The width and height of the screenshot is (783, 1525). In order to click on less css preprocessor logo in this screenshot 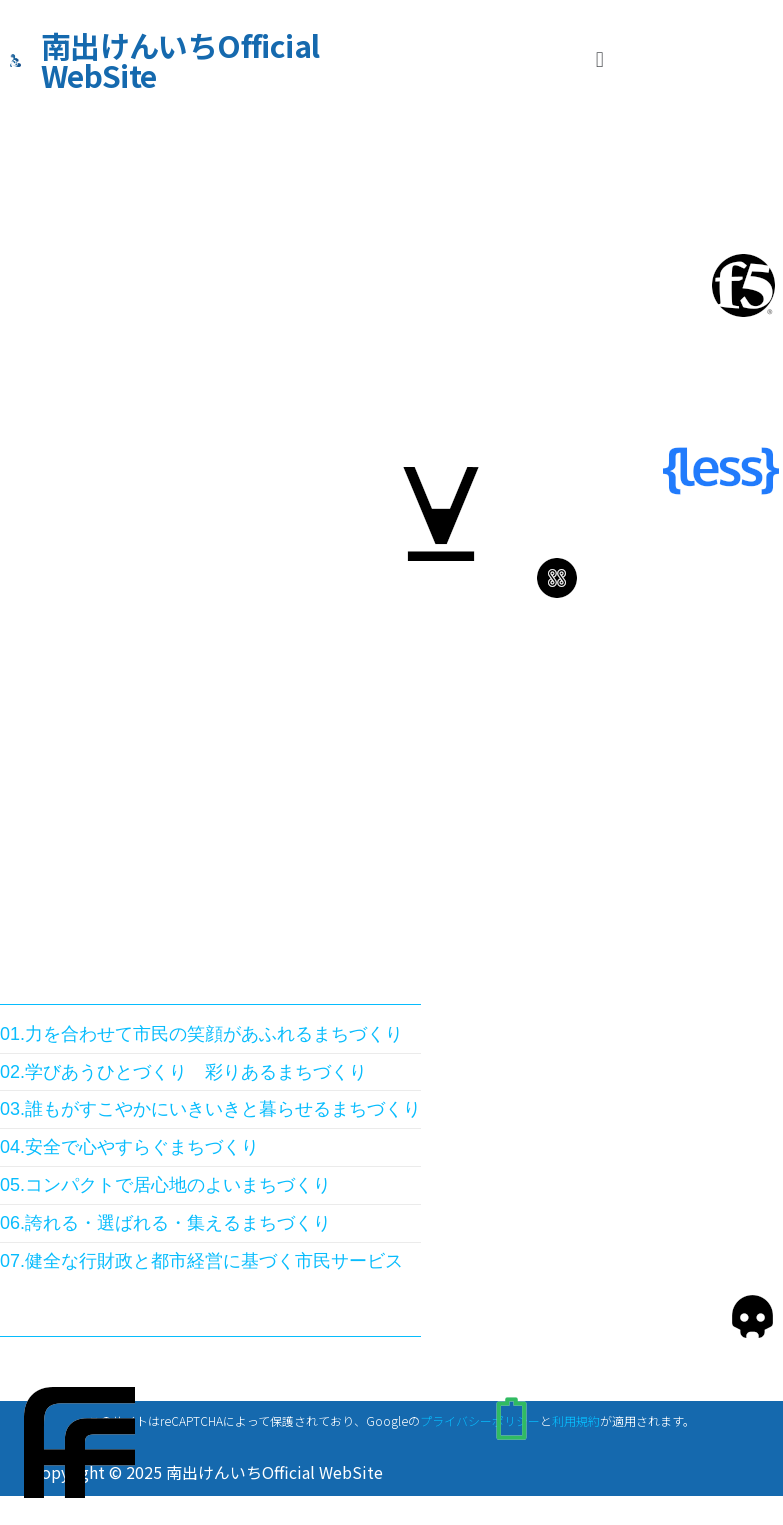, I will do `click(721, 471)`.